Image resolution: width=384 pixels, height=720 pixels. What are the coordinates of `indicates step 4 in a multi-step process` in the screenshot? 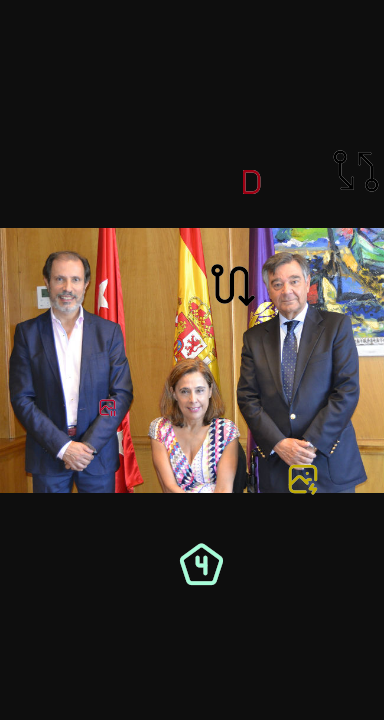 It's located at (201, 565).